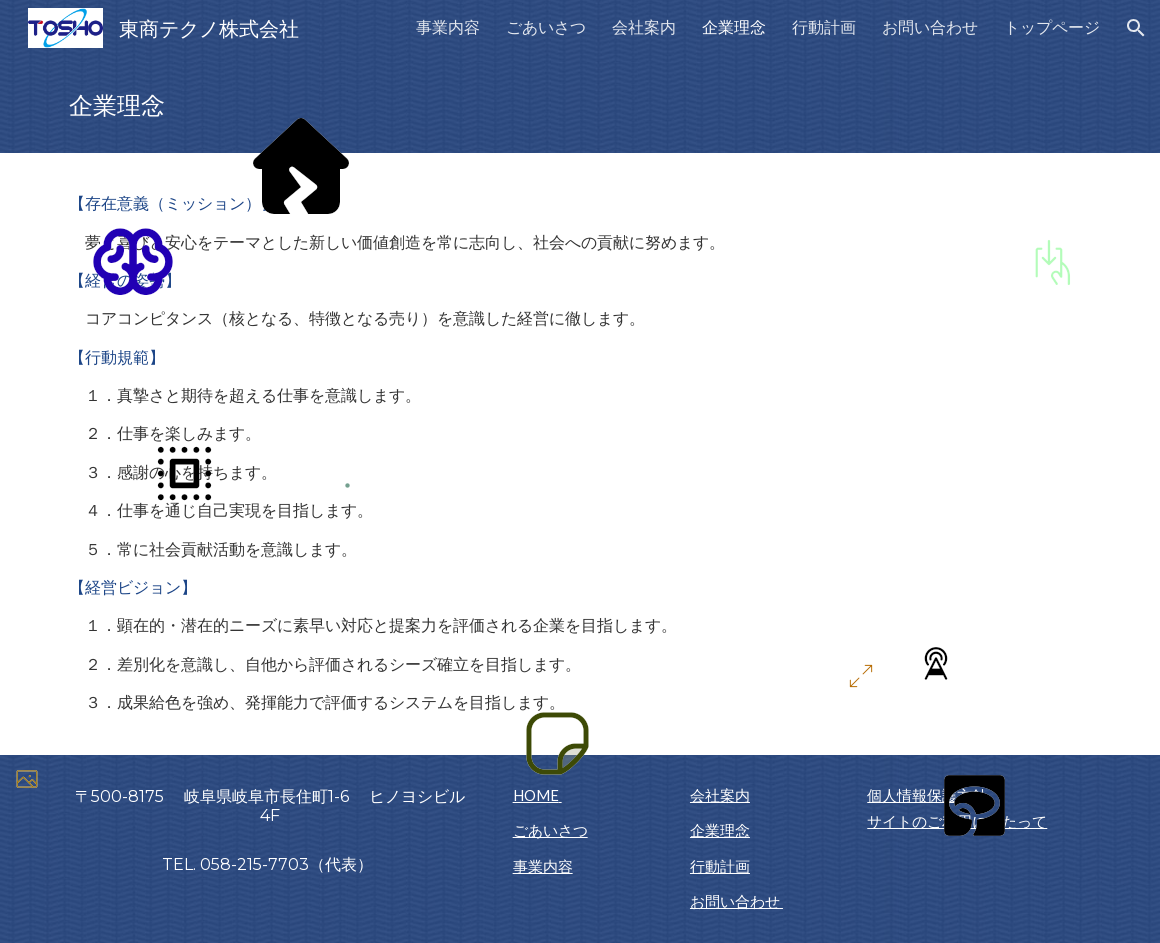 This screenshot has width=1160, height=943. What do you see at coordinates (974, 805) in the screenshot?
I see `use lasso selection tool` at bounding box center [974, 805].